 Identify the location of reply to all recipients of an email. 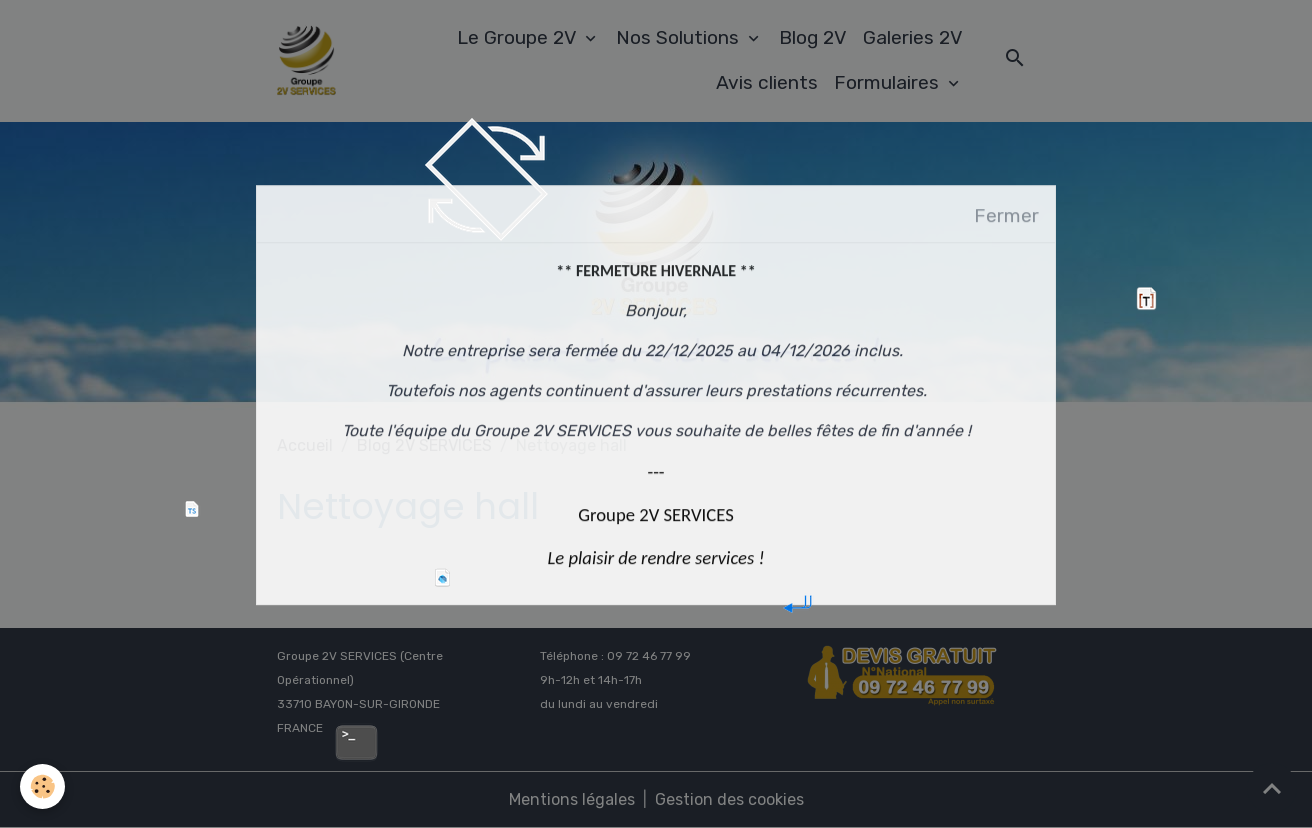
(797, 604).